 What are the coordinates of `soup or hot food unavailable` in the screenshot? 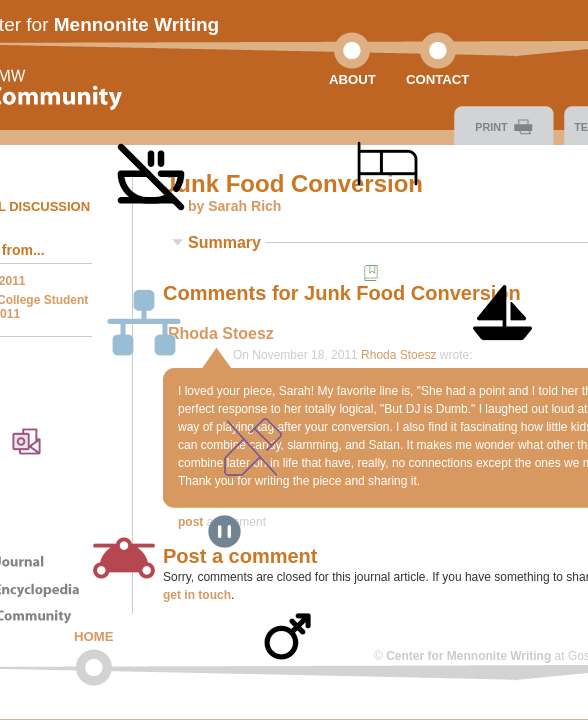 It's located at (151, 177).